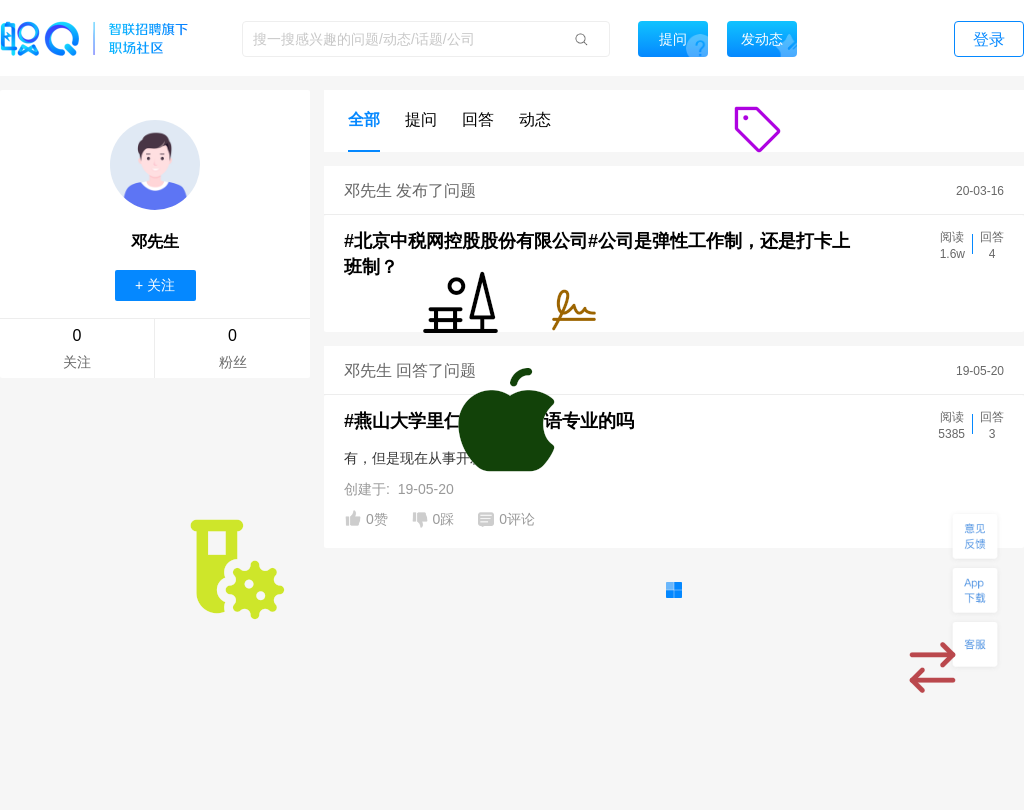 This screenshot has height=810, width=1024. Describe the element at coordinates (932, 667) in the screenshot. I see `swap or exchange items` at that location.